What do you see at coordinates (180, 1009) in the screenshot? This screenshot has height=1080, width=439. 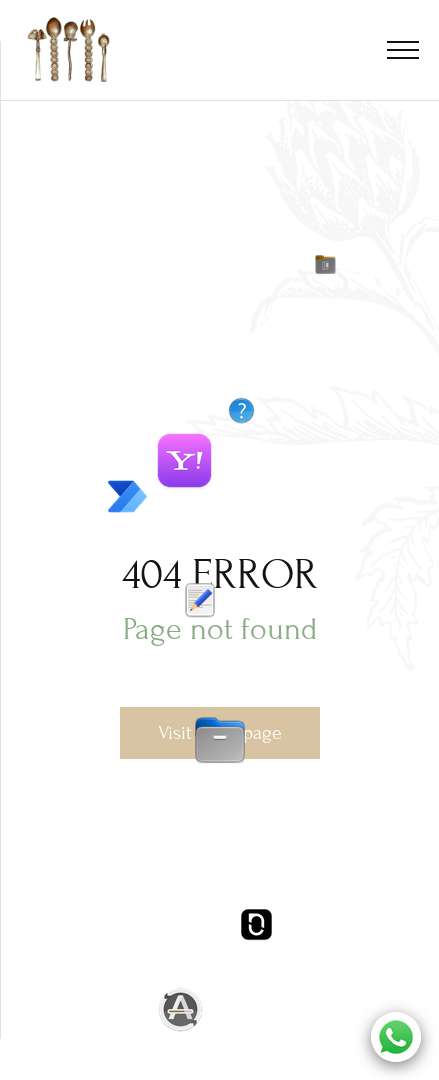 I see `open the software updater application` at bounding box center [180, 1009].